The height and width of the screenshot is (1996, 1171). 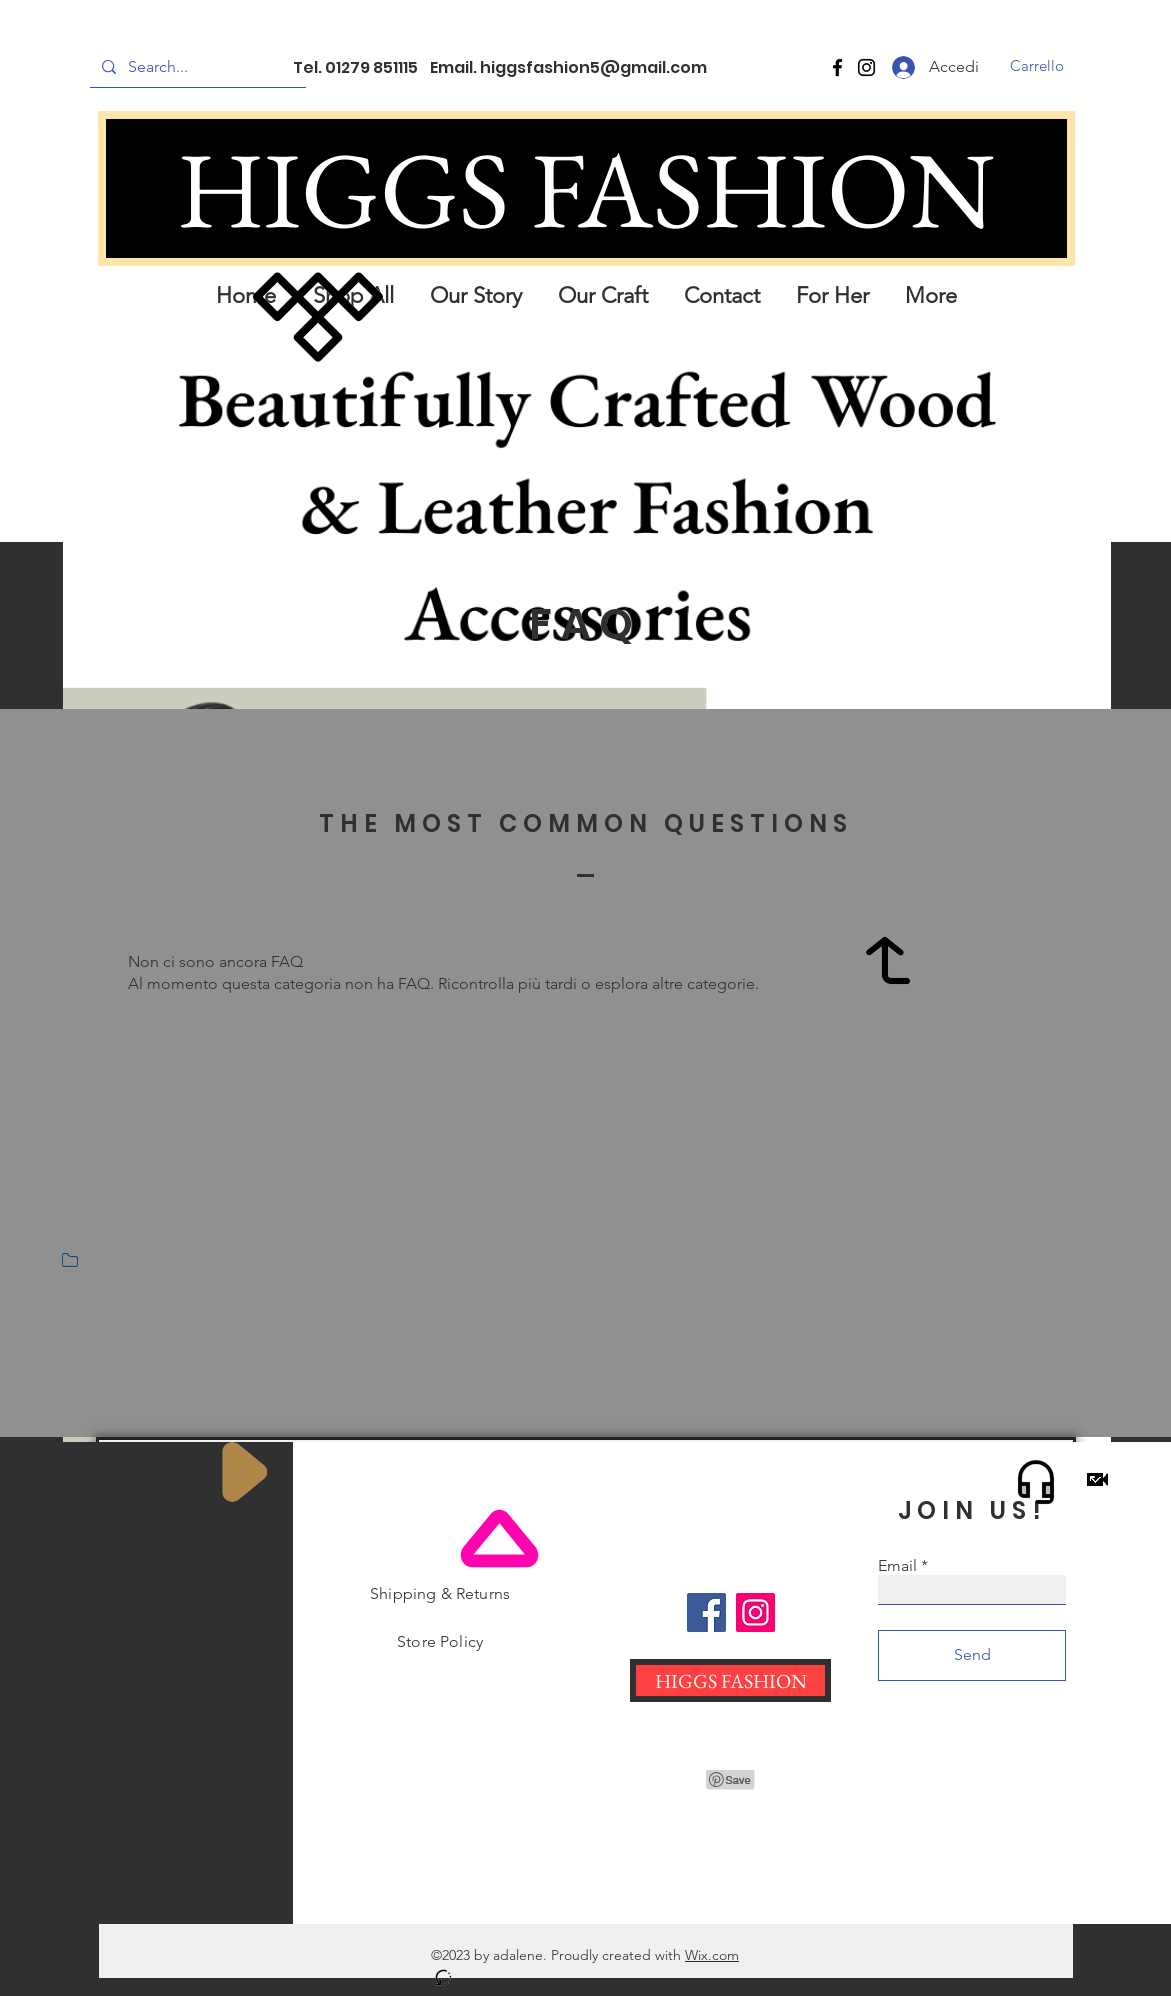 I want to click on open file folder, so click(x=70, y=1260).